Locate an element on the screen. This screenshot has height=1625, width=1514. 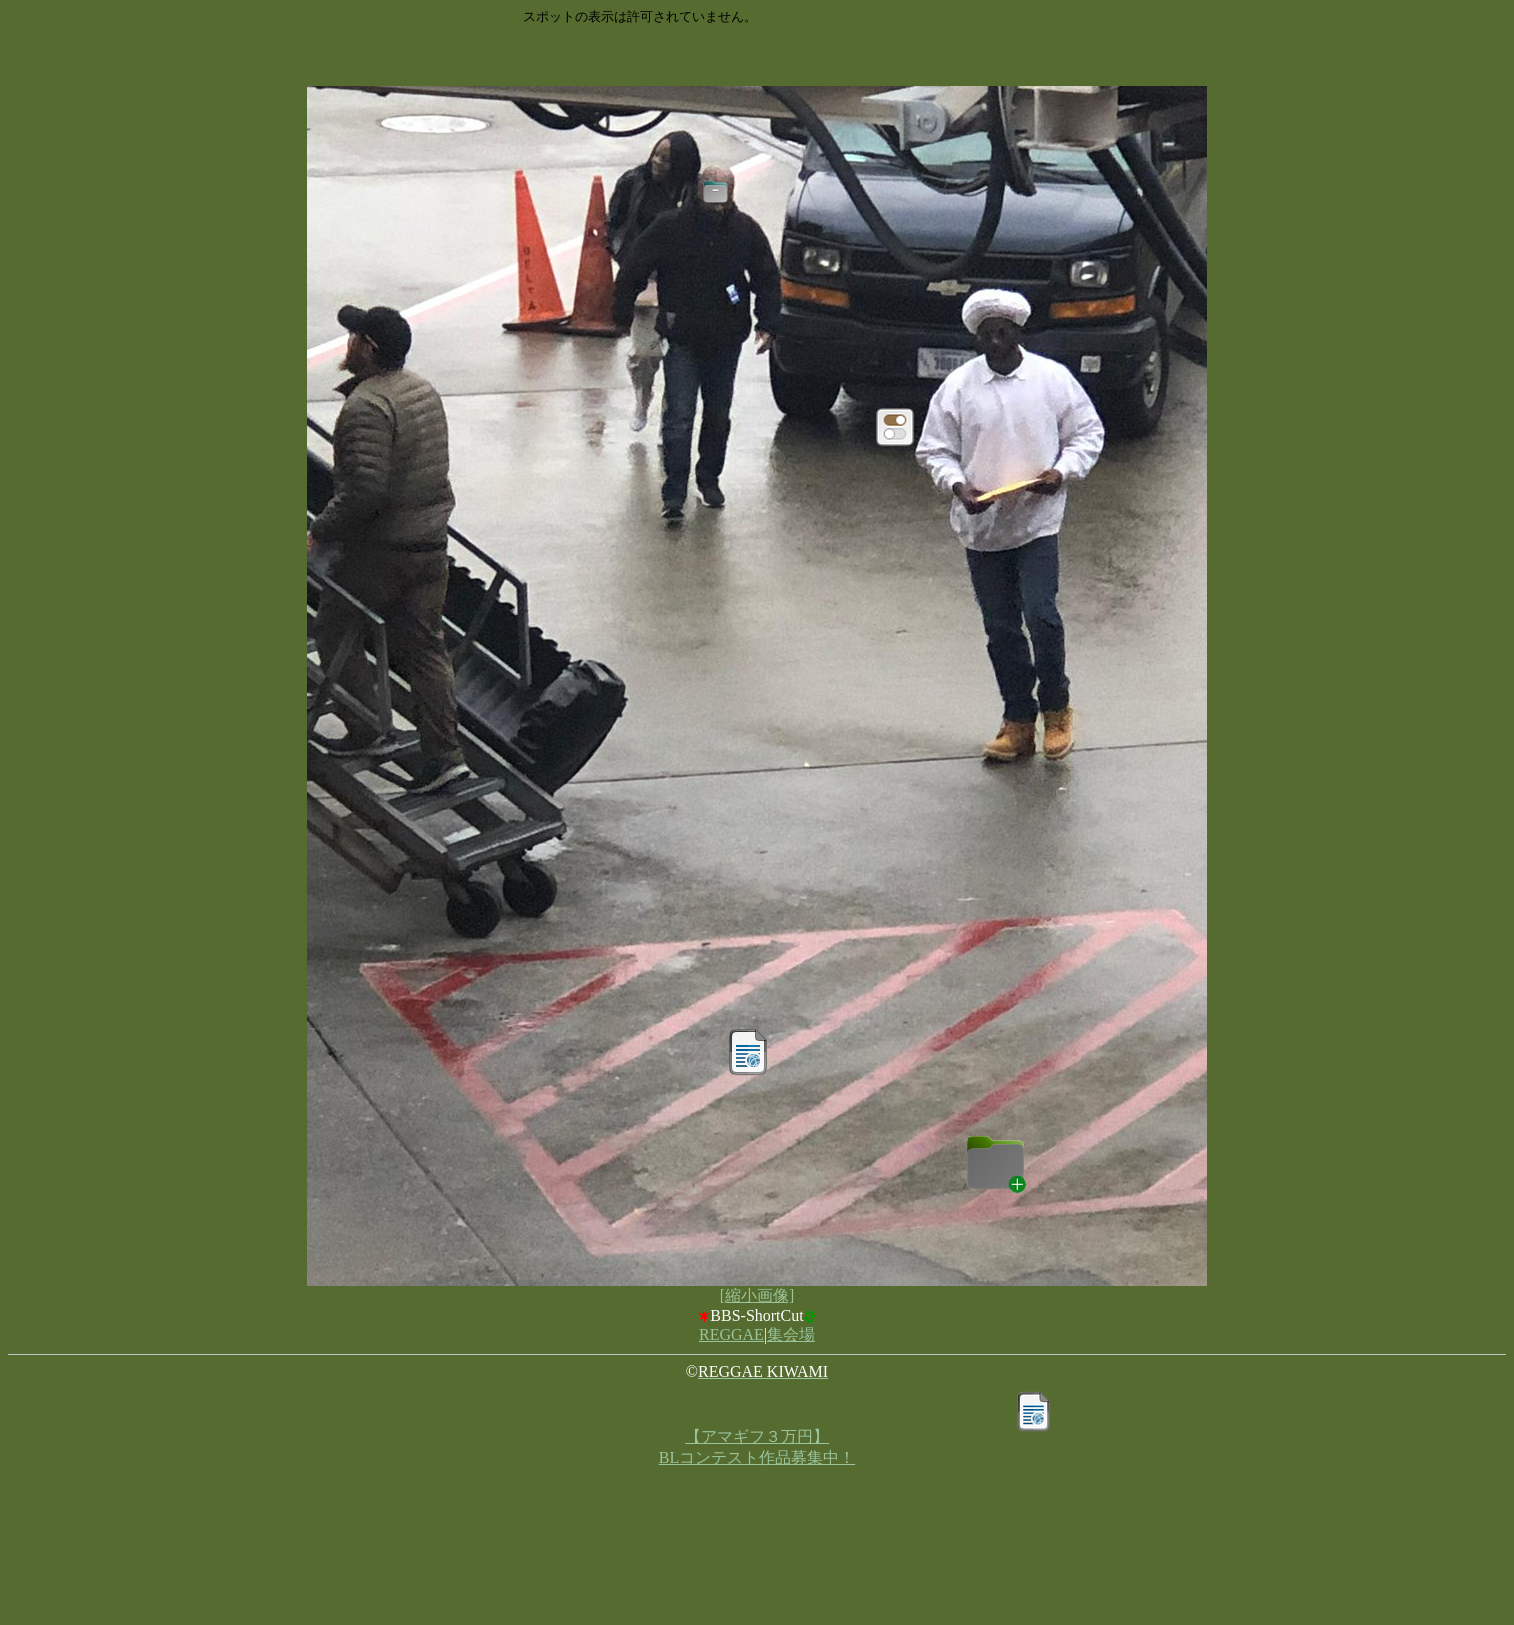
open the file manager application is located at coordinates (715, 191).